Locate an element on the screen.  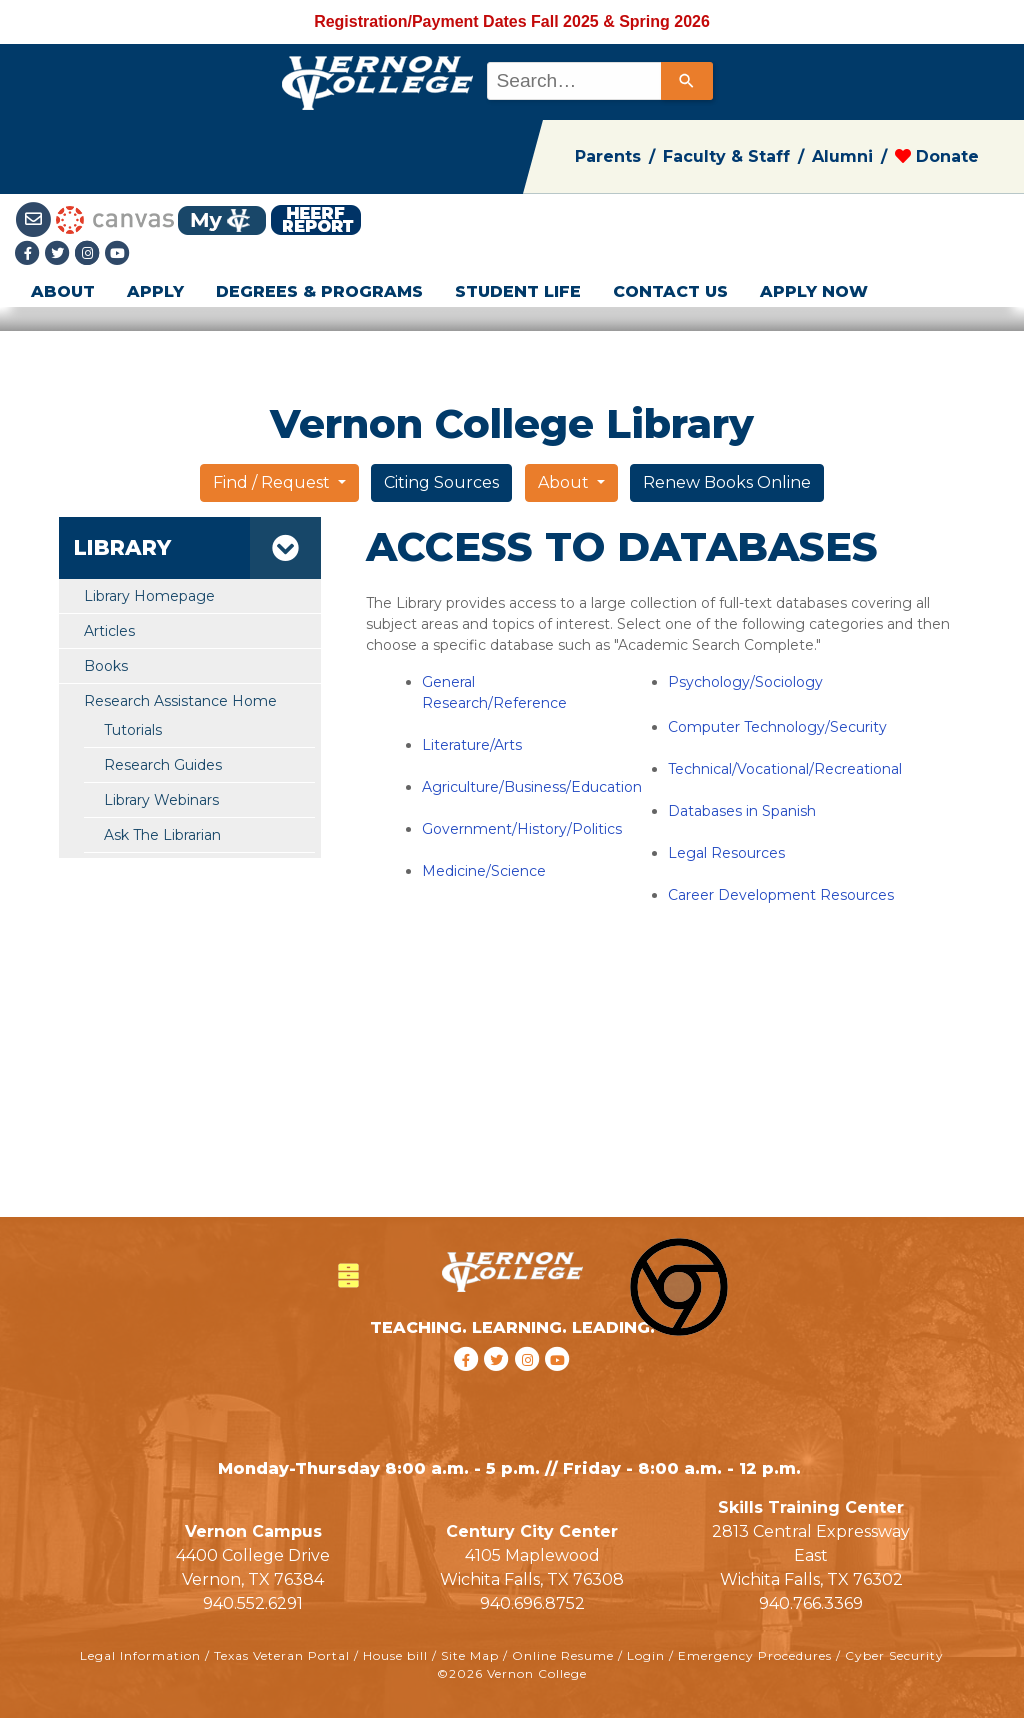
browse furniture or home decor items is located at coordinates (348, 1275).